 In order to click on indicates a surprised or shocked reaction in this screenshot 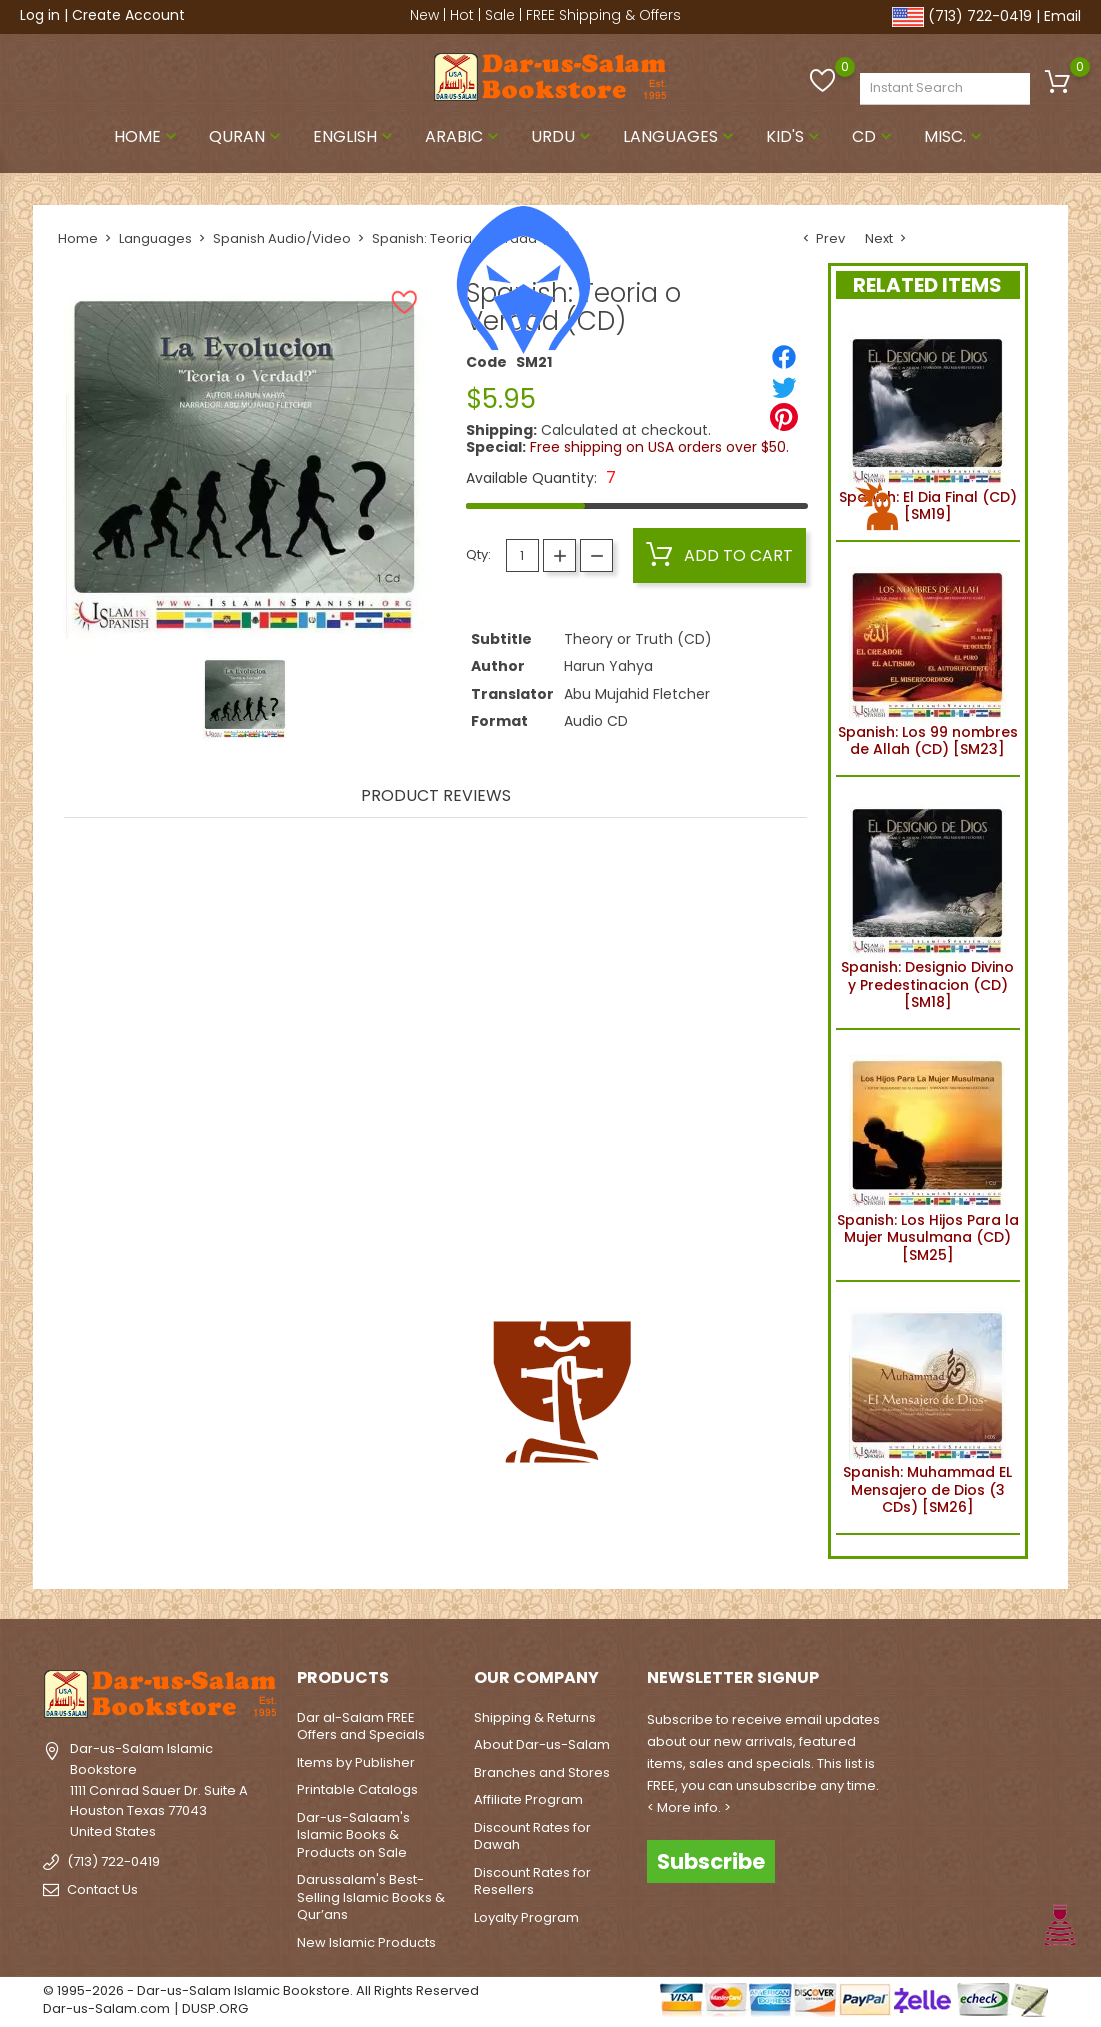, I will do `click(879, 505)`.